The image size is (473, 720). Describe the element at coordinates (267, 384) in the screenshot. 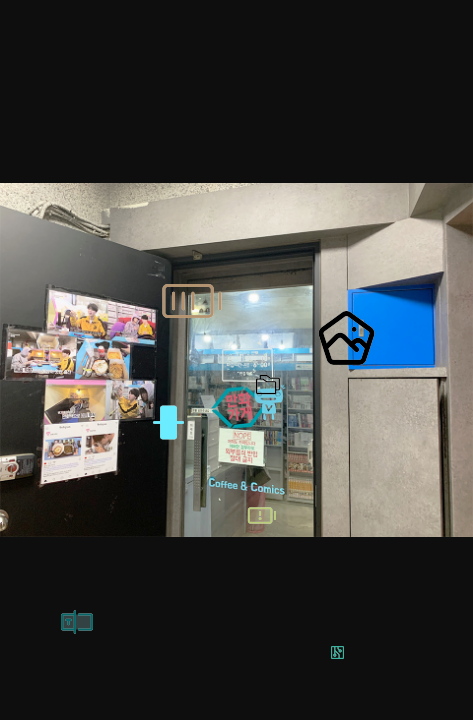

I see `browse all folders` at that location.